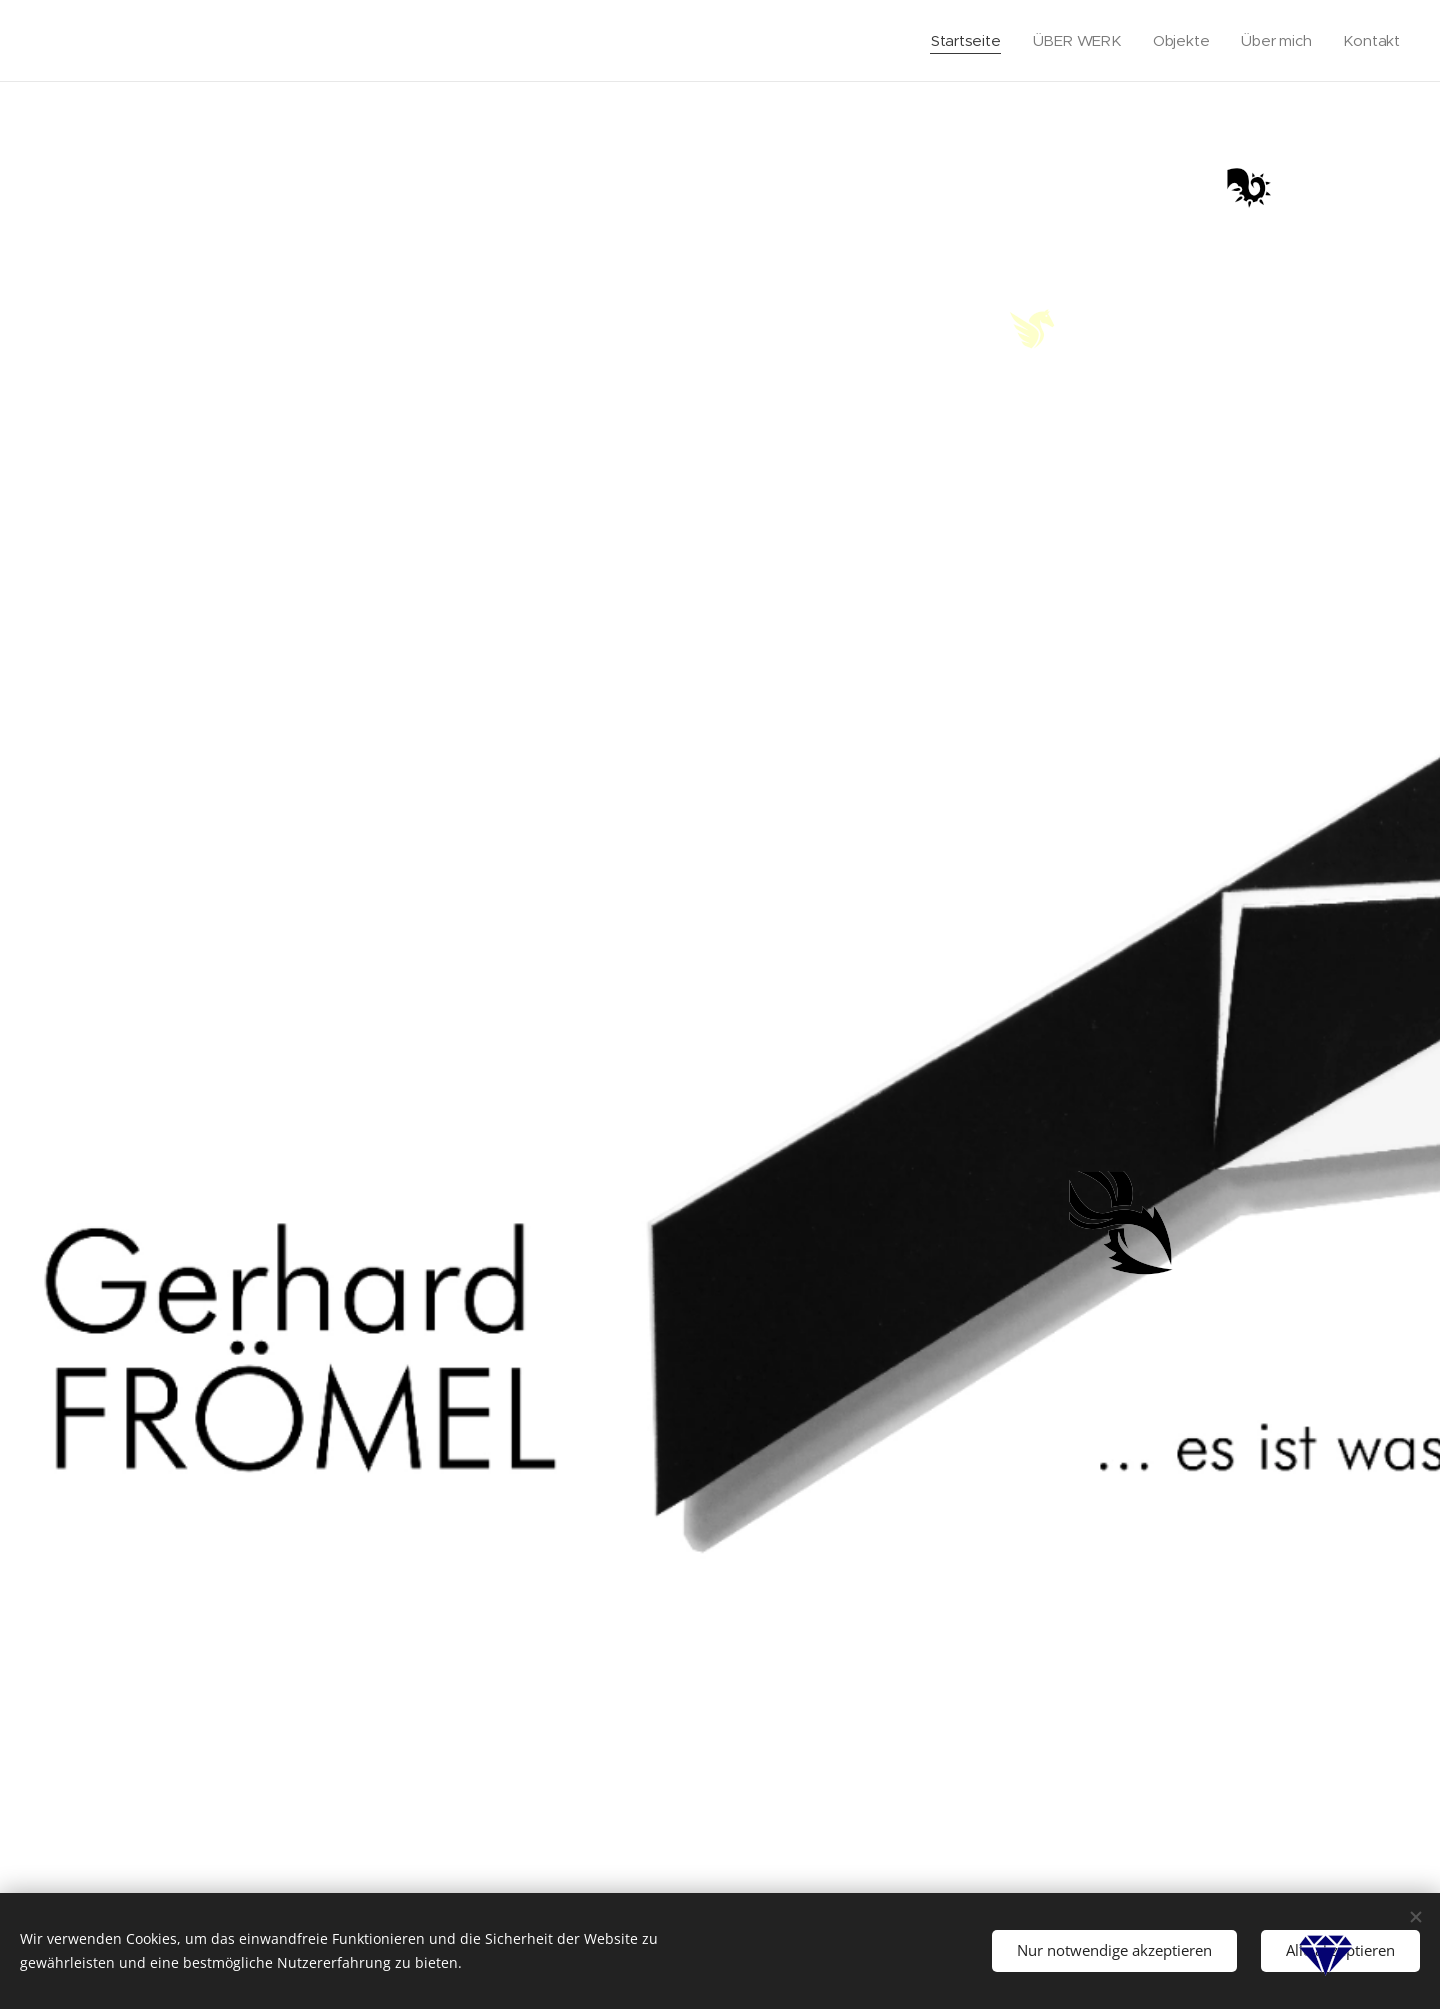 This screenshot has width=1440, height=2009. I want to click on select tentacle monster or creature type, so click(1249, 188).